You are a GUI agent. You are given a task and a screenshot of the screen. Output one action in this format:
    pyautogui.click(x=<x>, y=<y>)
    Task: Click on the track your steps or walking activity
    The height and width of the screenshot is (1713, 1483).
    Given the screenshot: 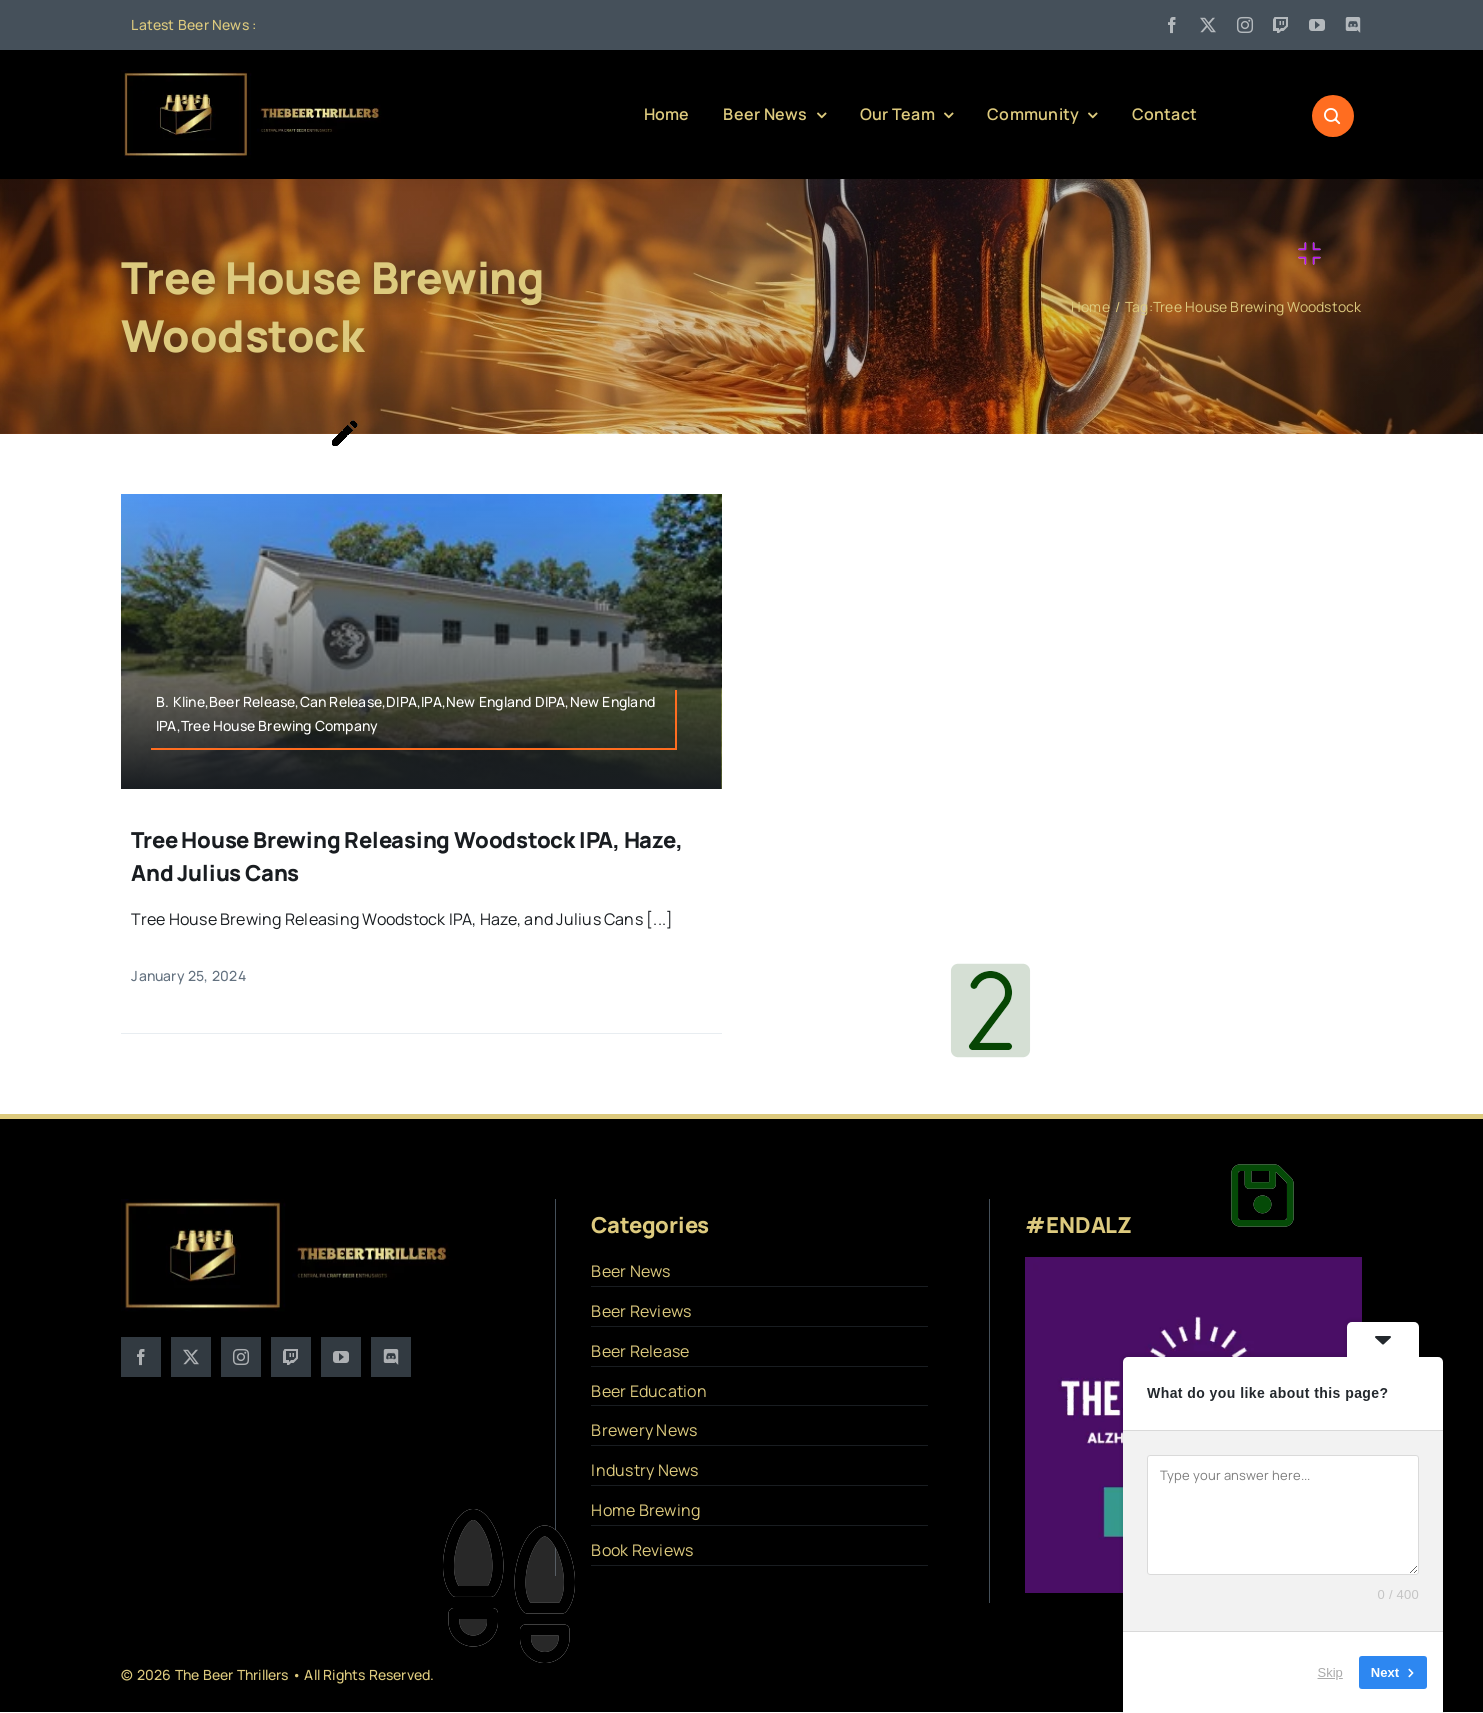 What is the action you would take?
    pyautogui.click(x=509, y=1586)
    